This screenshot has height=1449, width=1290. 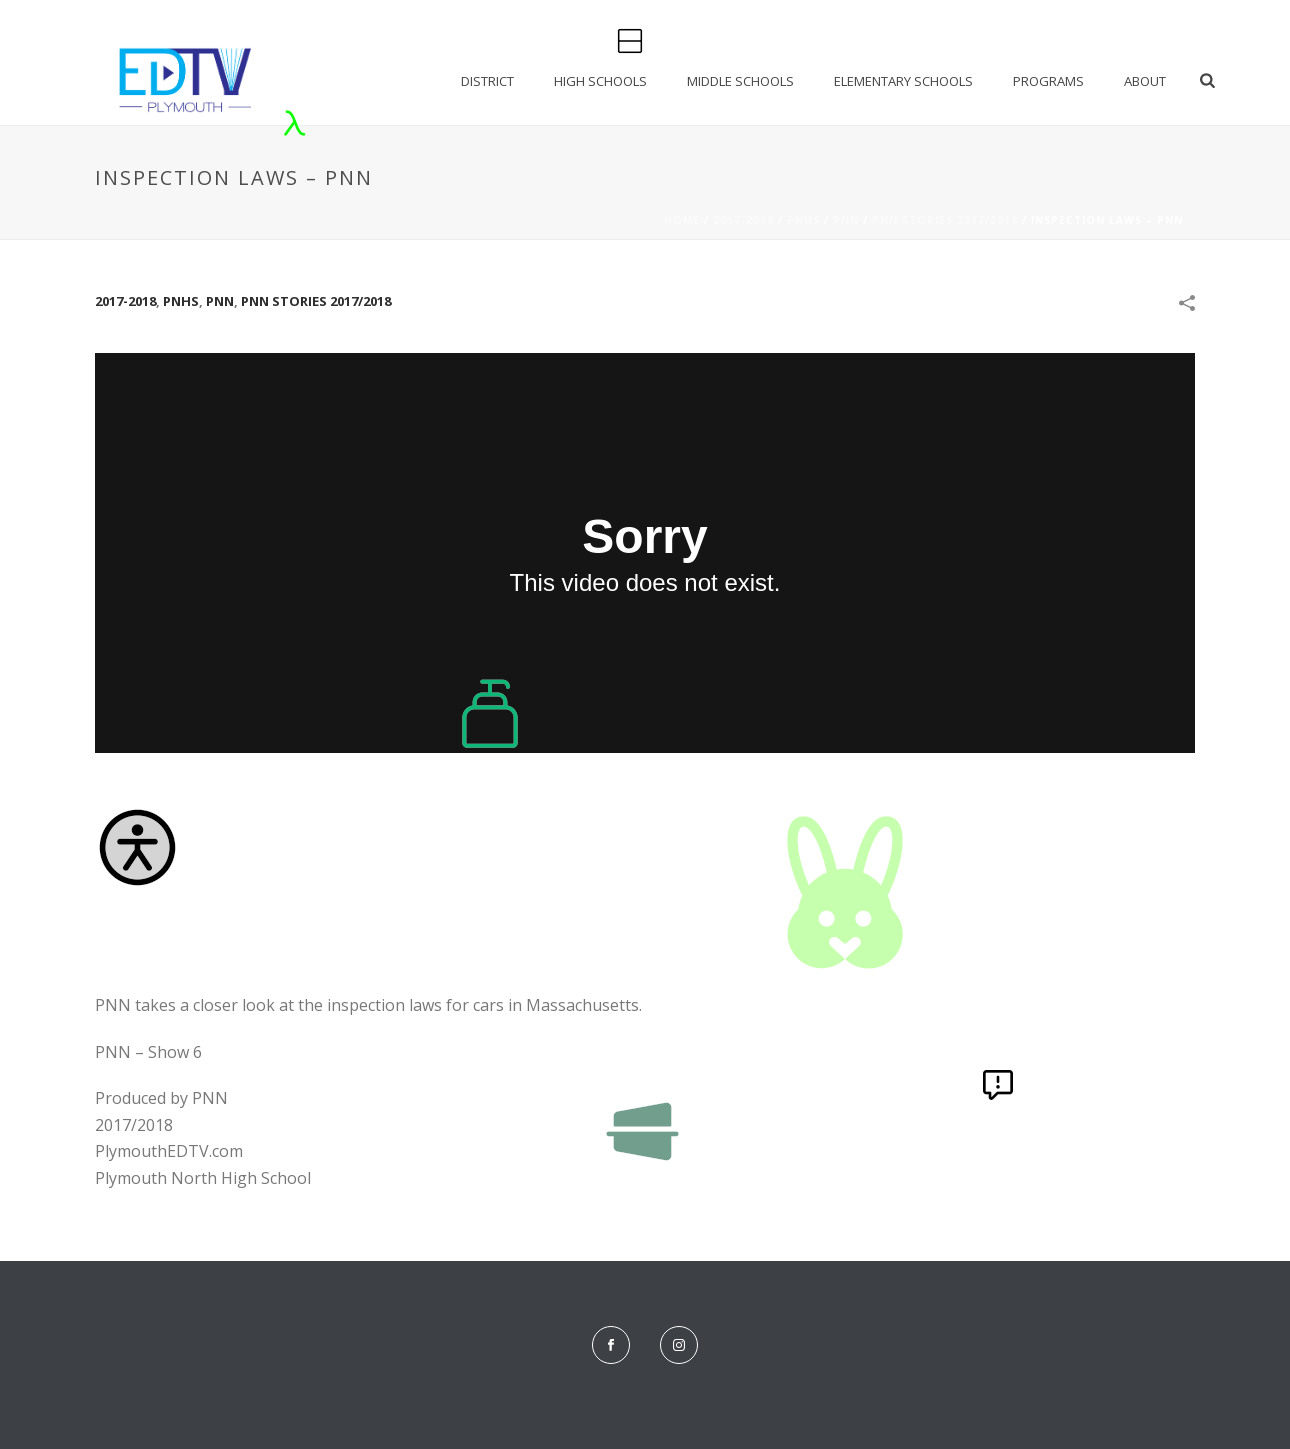 What do you see at coordinates (642, 1131) in the screenshot?
I see `toggle perspective view mode` at bounding box center [642, 1131].